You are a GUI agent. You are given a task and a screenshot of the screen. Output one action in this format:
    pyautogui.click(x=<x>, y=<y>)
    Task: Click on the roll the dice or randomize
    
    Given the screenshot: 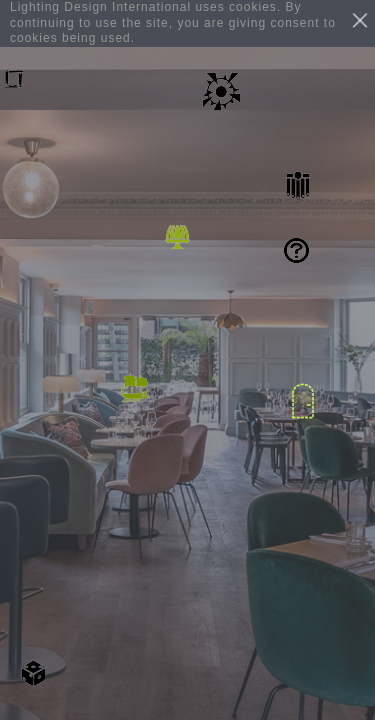 What is the action you would take?
    pyautogui.click(x=33, y=673)
    